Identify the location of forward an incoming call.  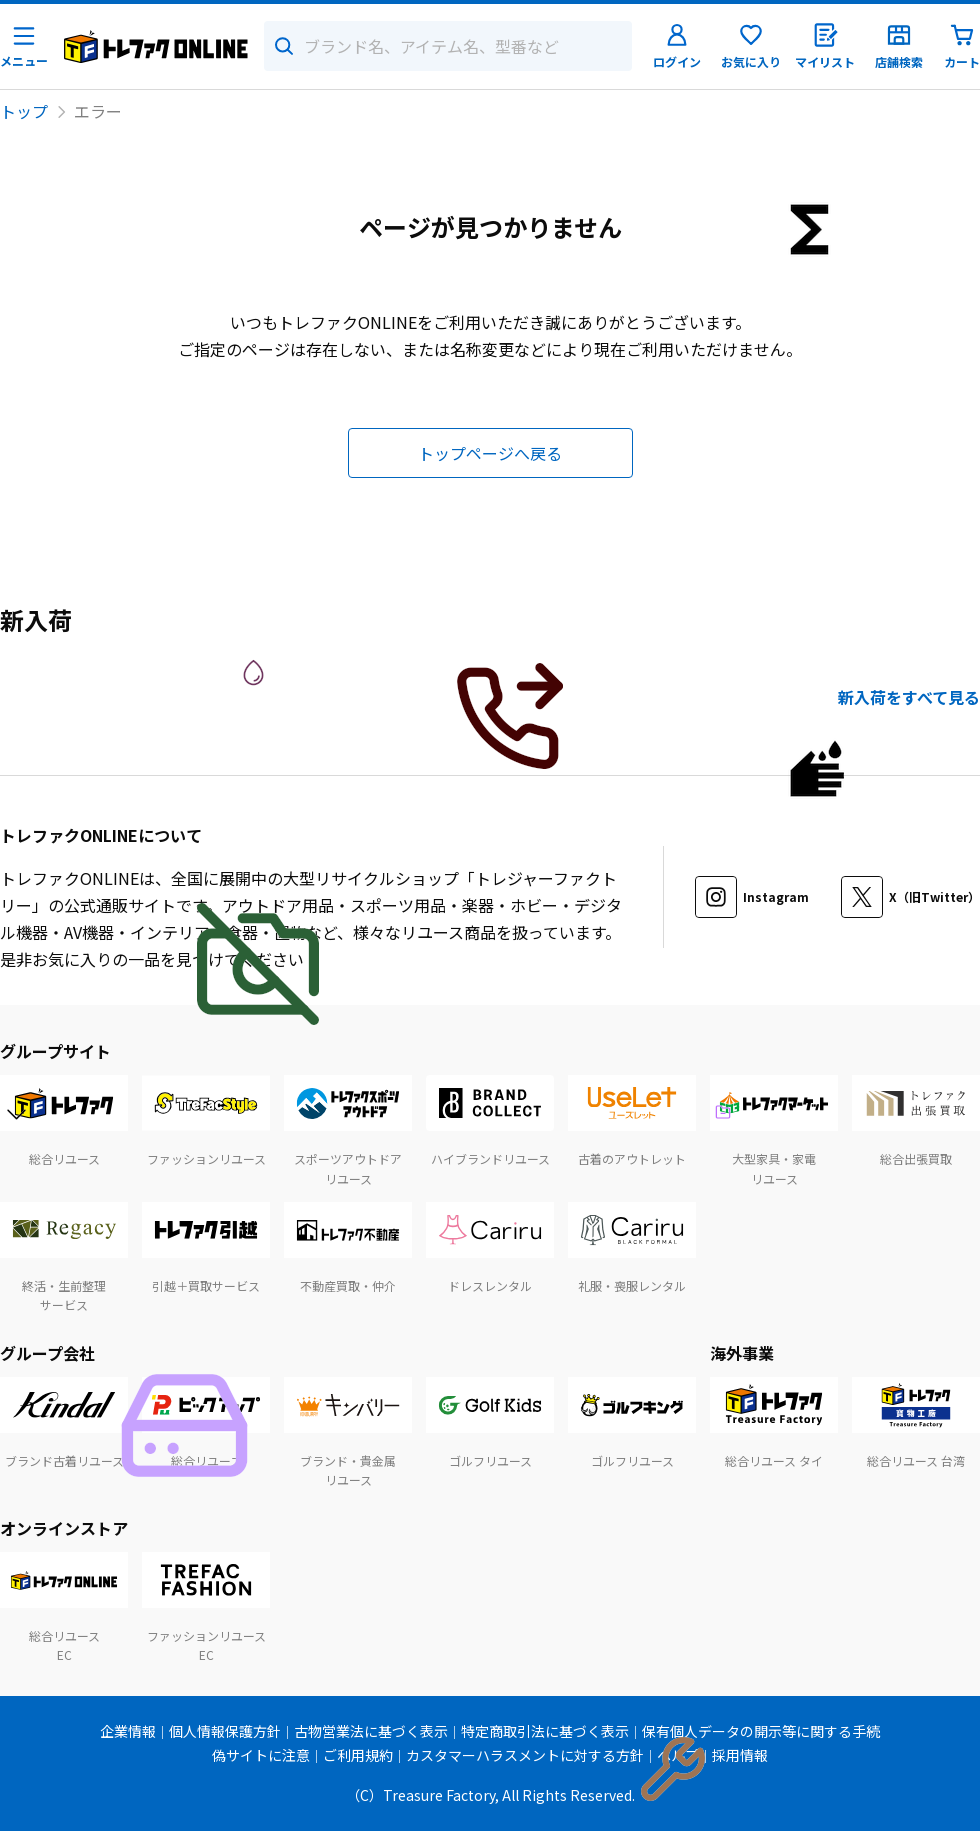
(507, 718).